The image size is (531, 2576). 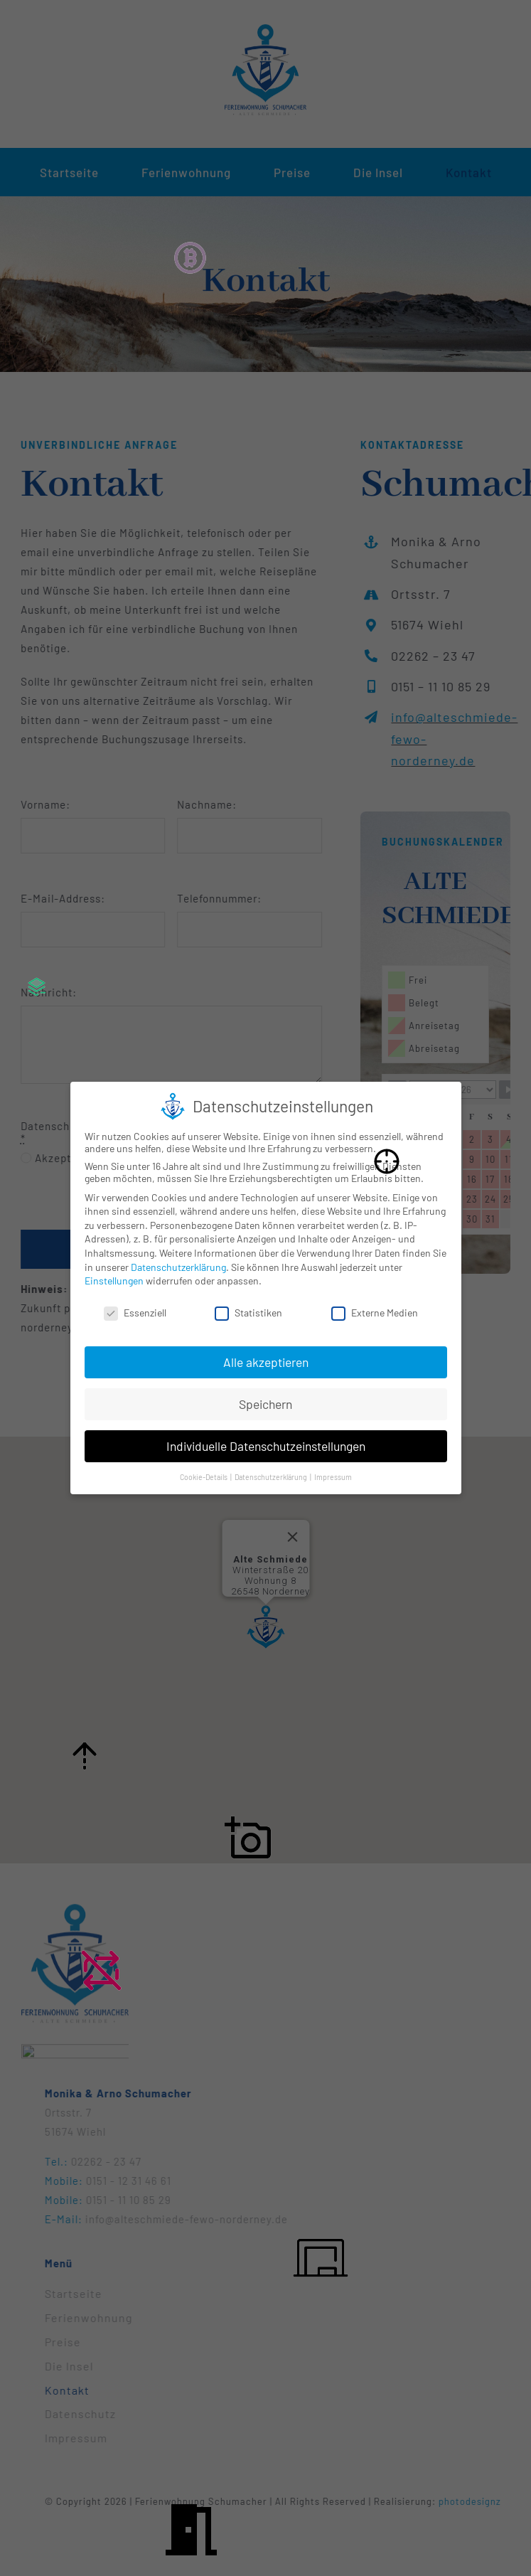 What do you see at coordinates (249, 1838) in the screenshot?
I see `add a new photo` at bounding box center [249, 1838].